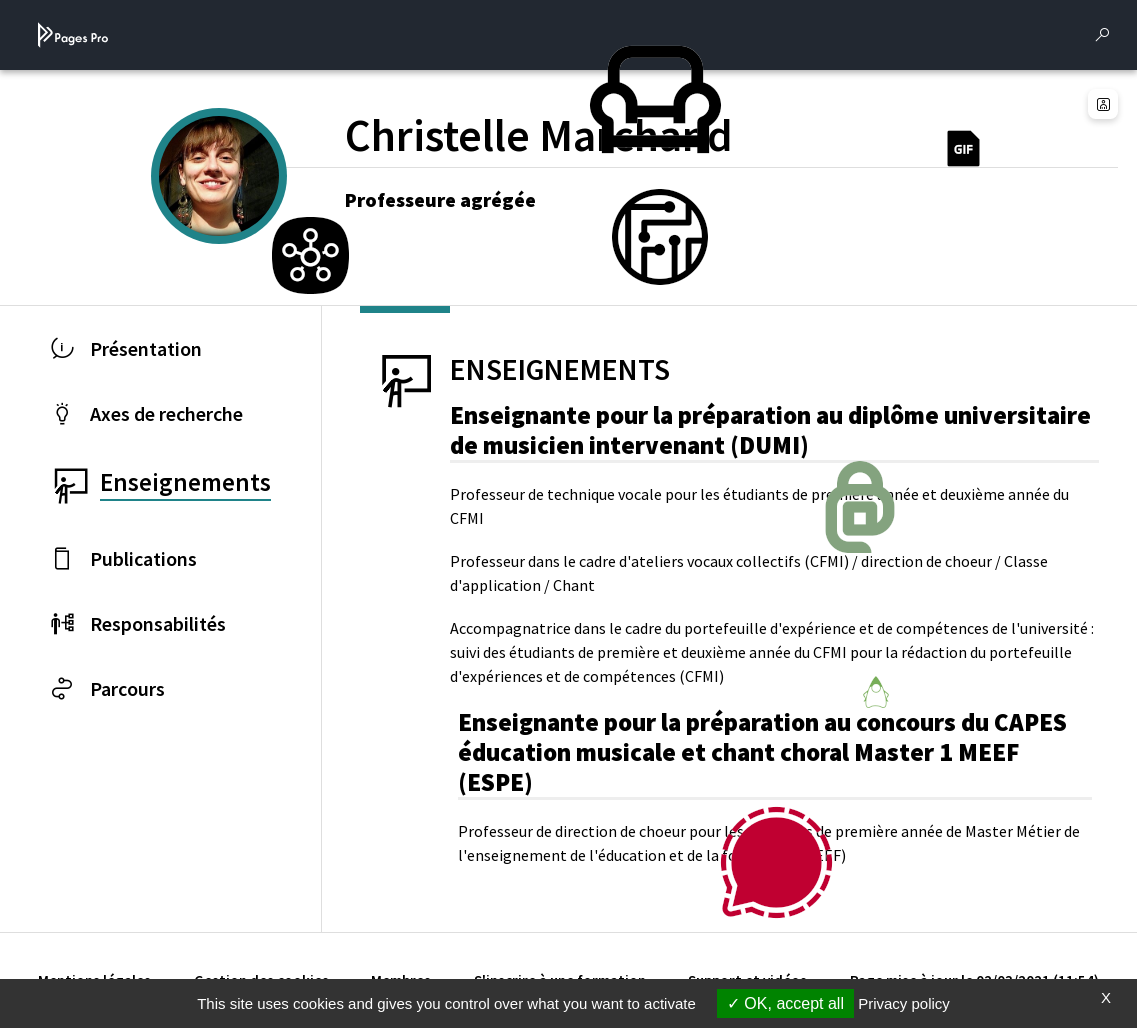 This screenshot has width=1137, height=1028. What do you see at coordinates (660, 237) in the screenshot?
I see `open filen cloud storage app` at bounding box center [660, 237].